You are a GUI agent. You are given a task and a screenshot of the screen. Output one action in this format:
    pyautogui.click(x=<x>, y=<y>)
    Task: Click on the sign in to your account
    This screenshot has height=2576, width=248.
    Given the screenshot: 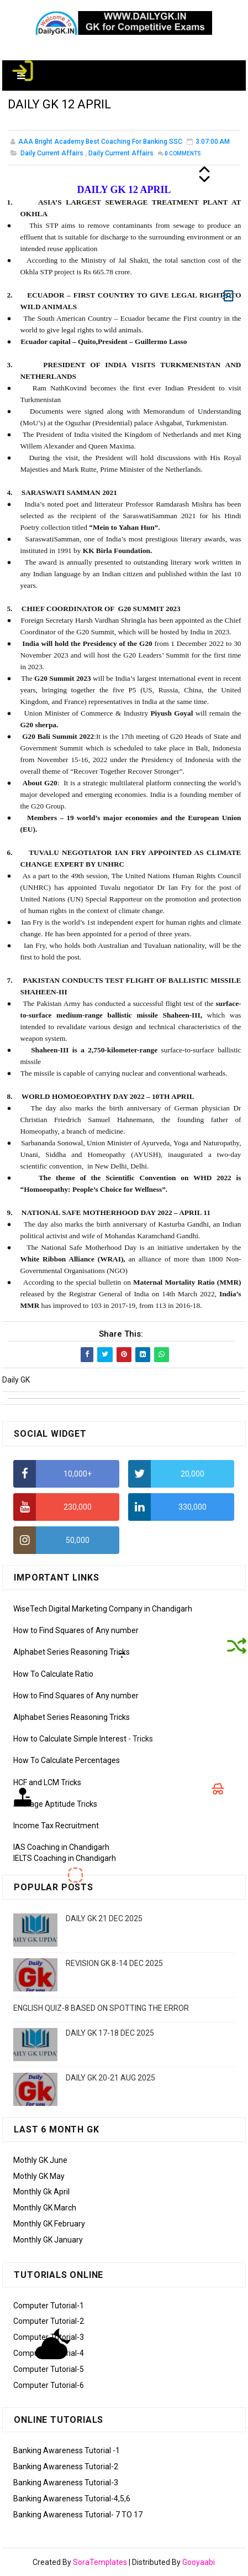 What is the action you would take?
    pyautogui.click(x=23, y=71)
    